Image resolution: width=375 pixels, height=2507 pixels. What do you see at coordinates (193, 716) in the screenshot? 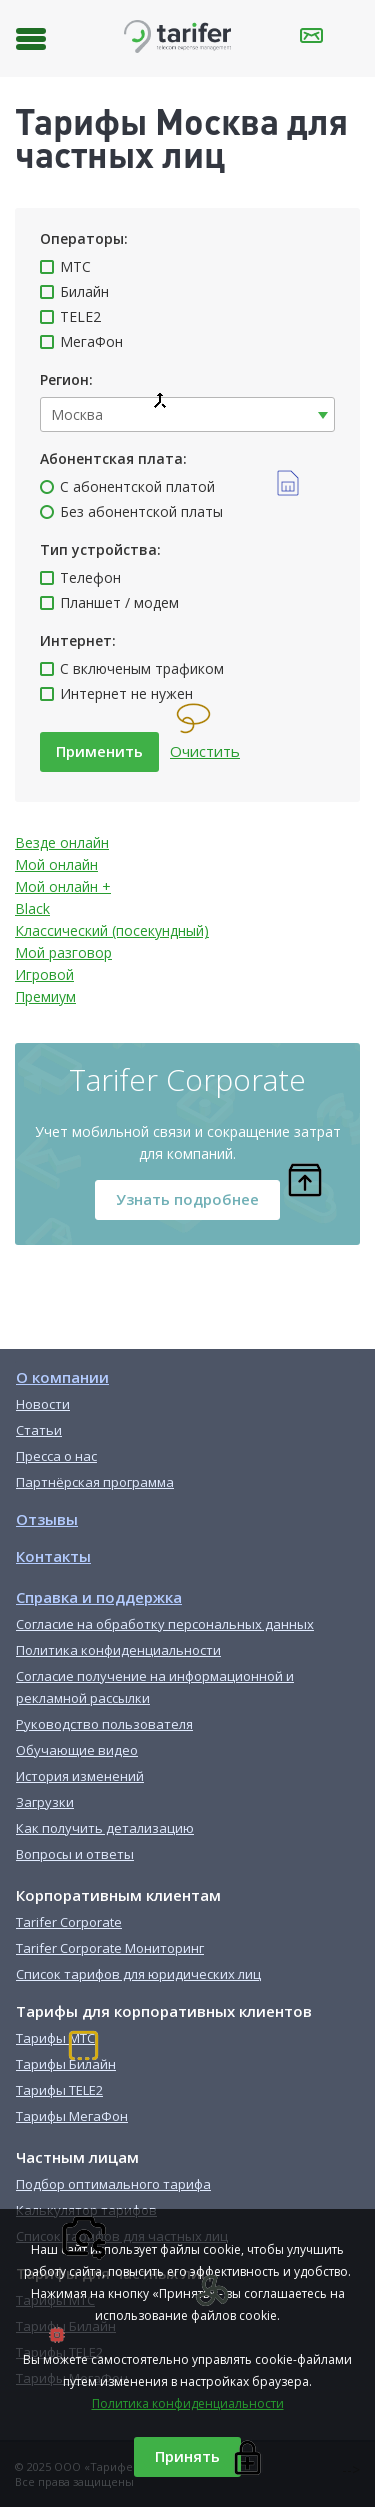
I see `use lasso selection tool` at bounding box center [193, 716].